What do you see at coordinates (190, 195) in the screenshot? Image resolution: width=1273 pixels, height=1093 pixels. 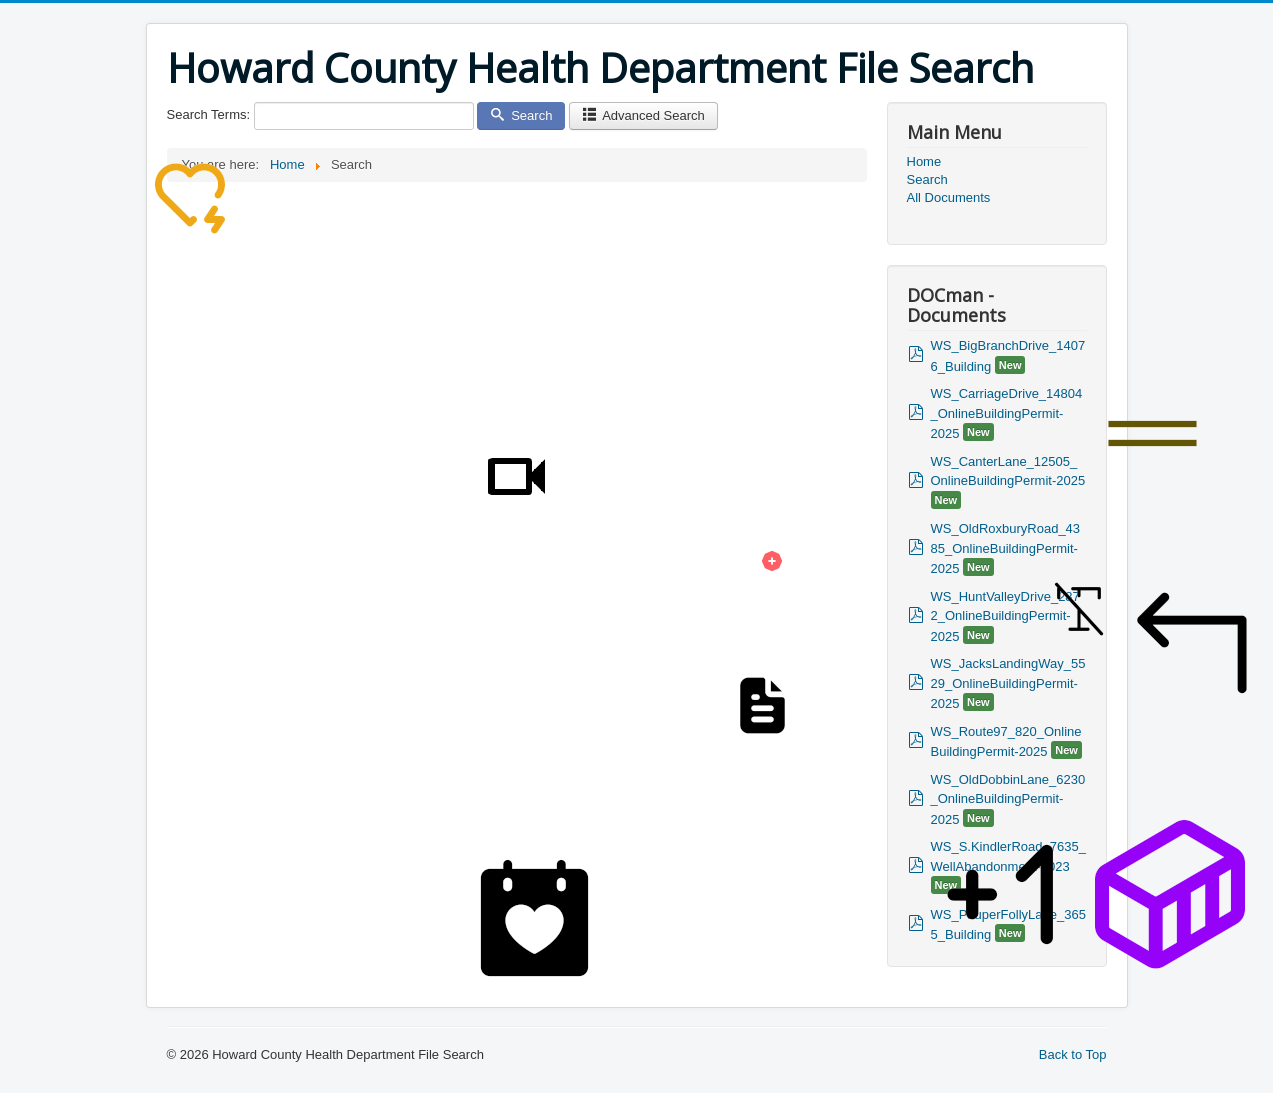 I see `quick-like or instant favorite action` at bounding box center [190, 195].